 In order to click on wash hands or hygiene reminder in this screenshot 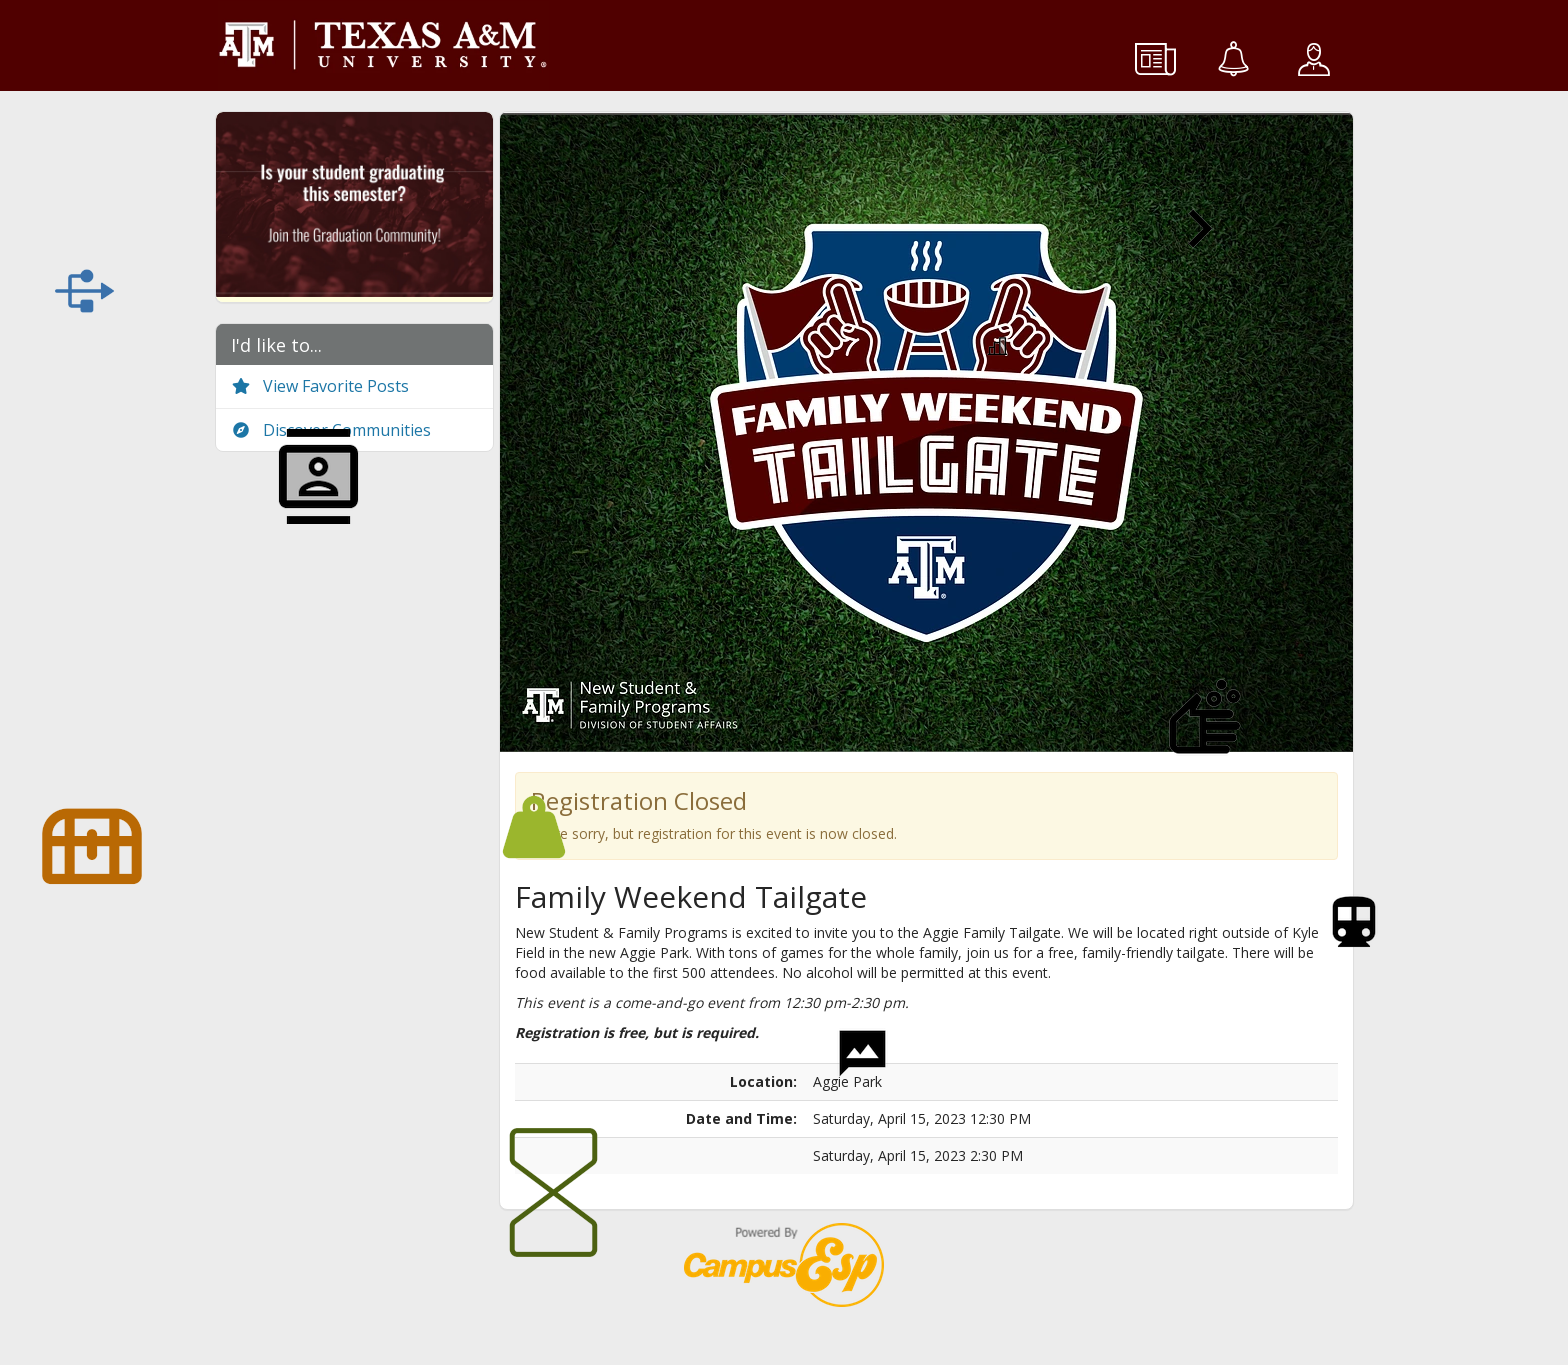, I will do `click(1206, 716)`.